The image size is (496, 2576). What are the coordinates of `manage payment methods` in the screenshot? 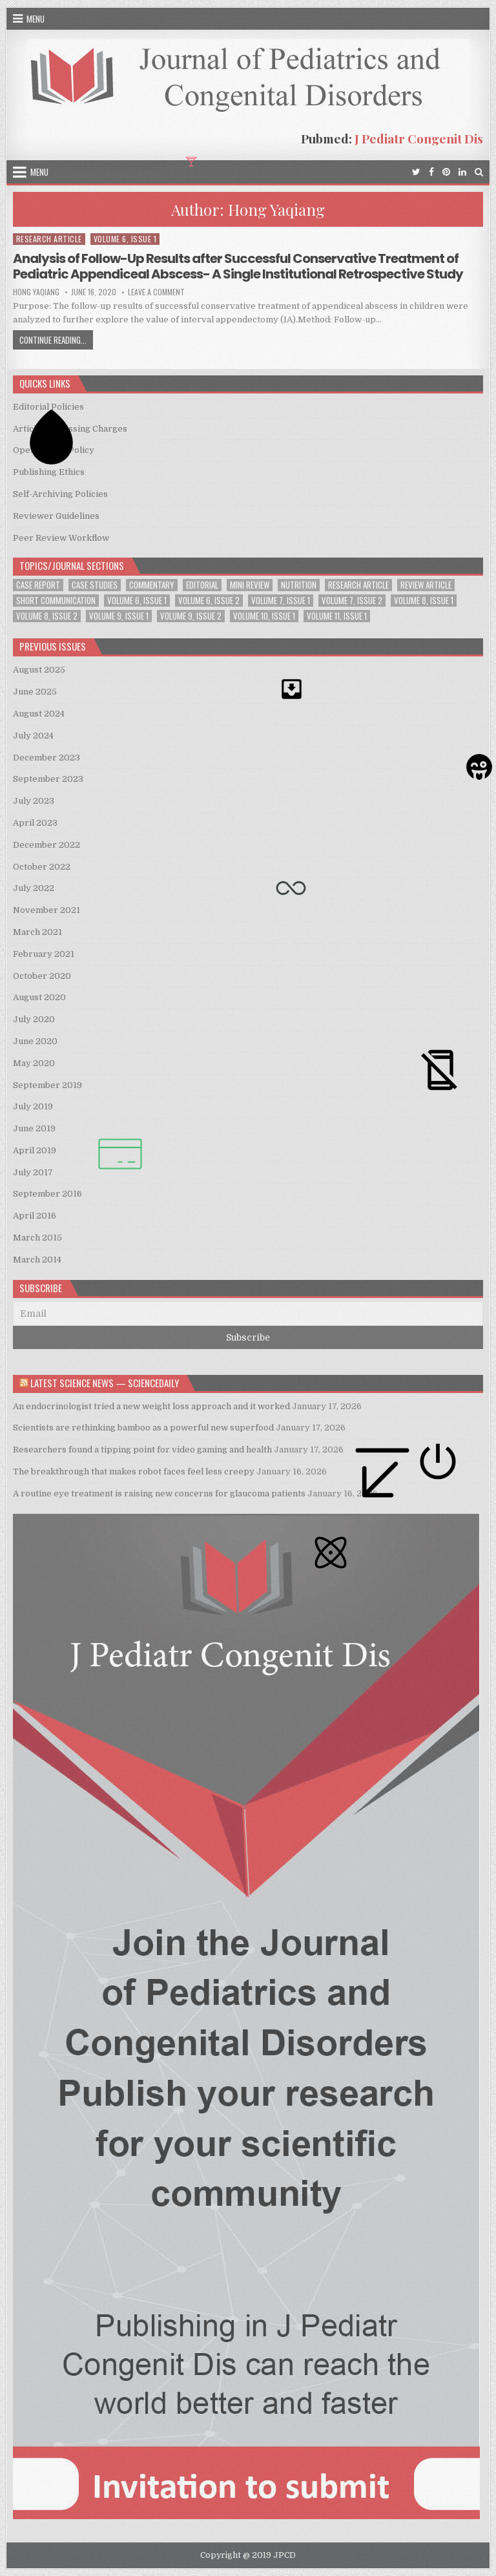 It's located at (120, 1154).